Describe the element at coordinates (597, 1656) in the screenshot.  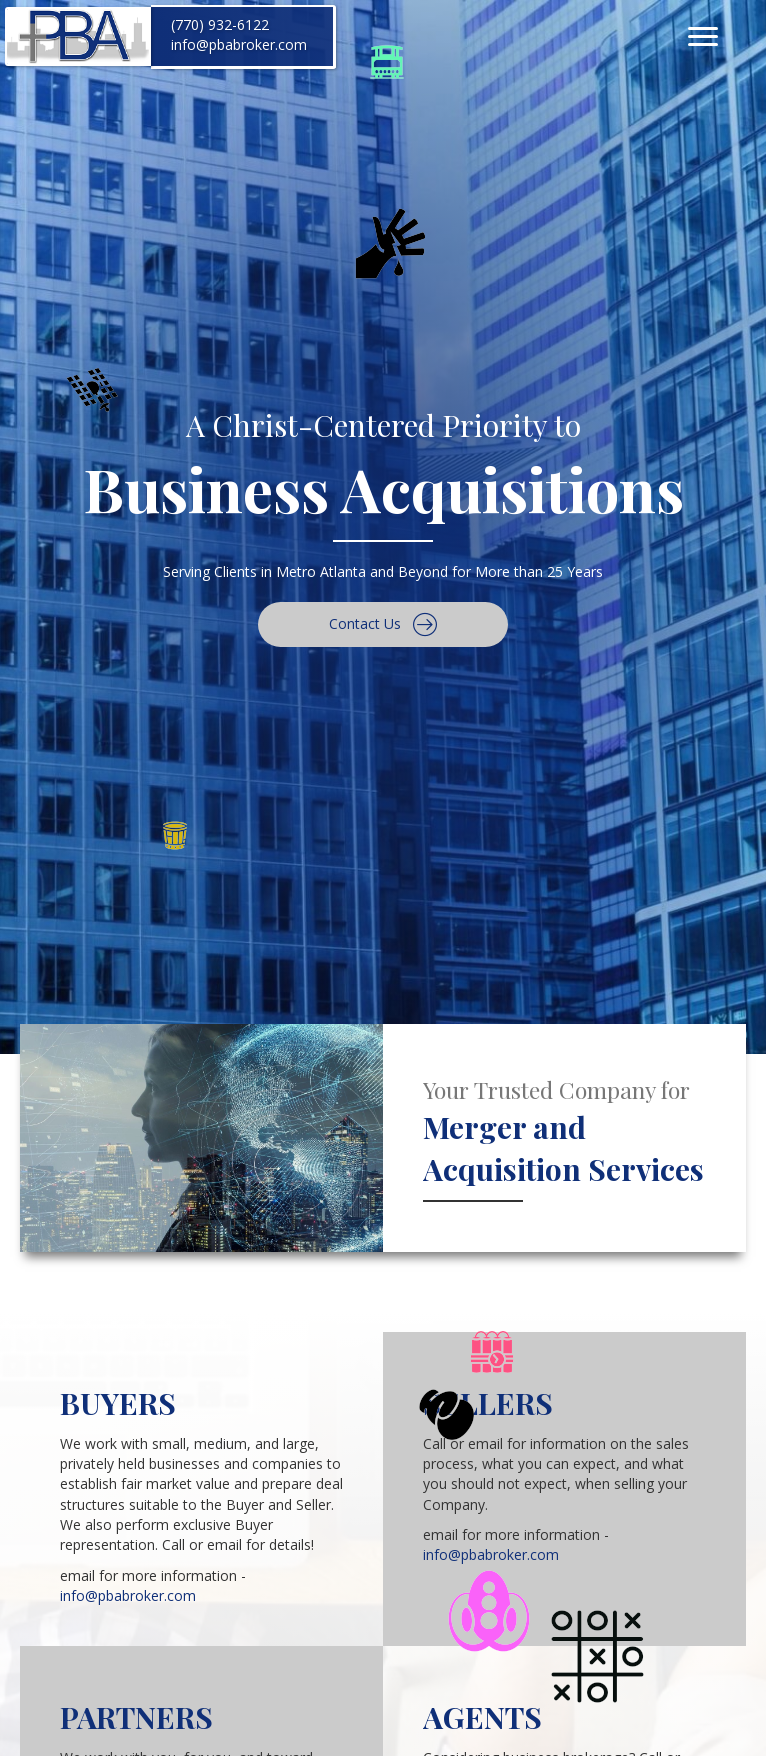
I see `play tic-tac-toe game` at that location.